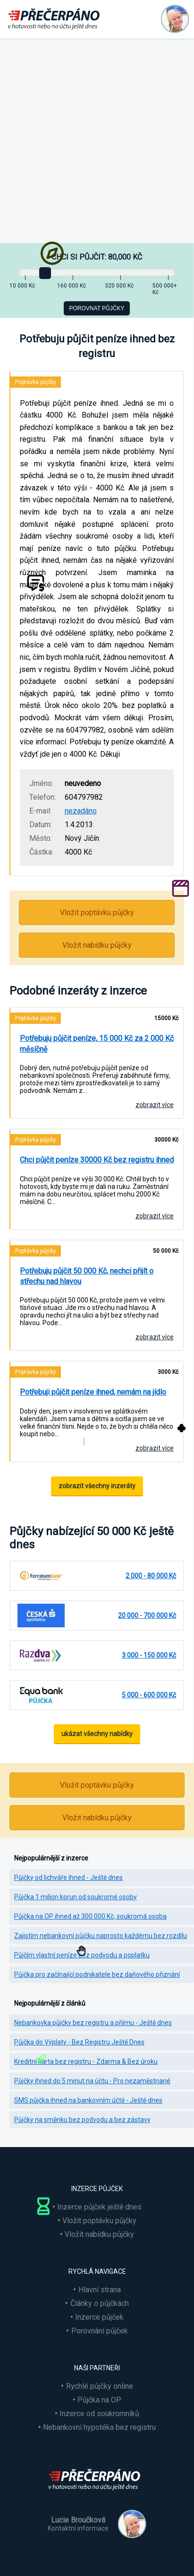 Image resolution: width=194 pixels, height=2576 pixels. I want to click on view payment or transaction messages, so click(35, 582).